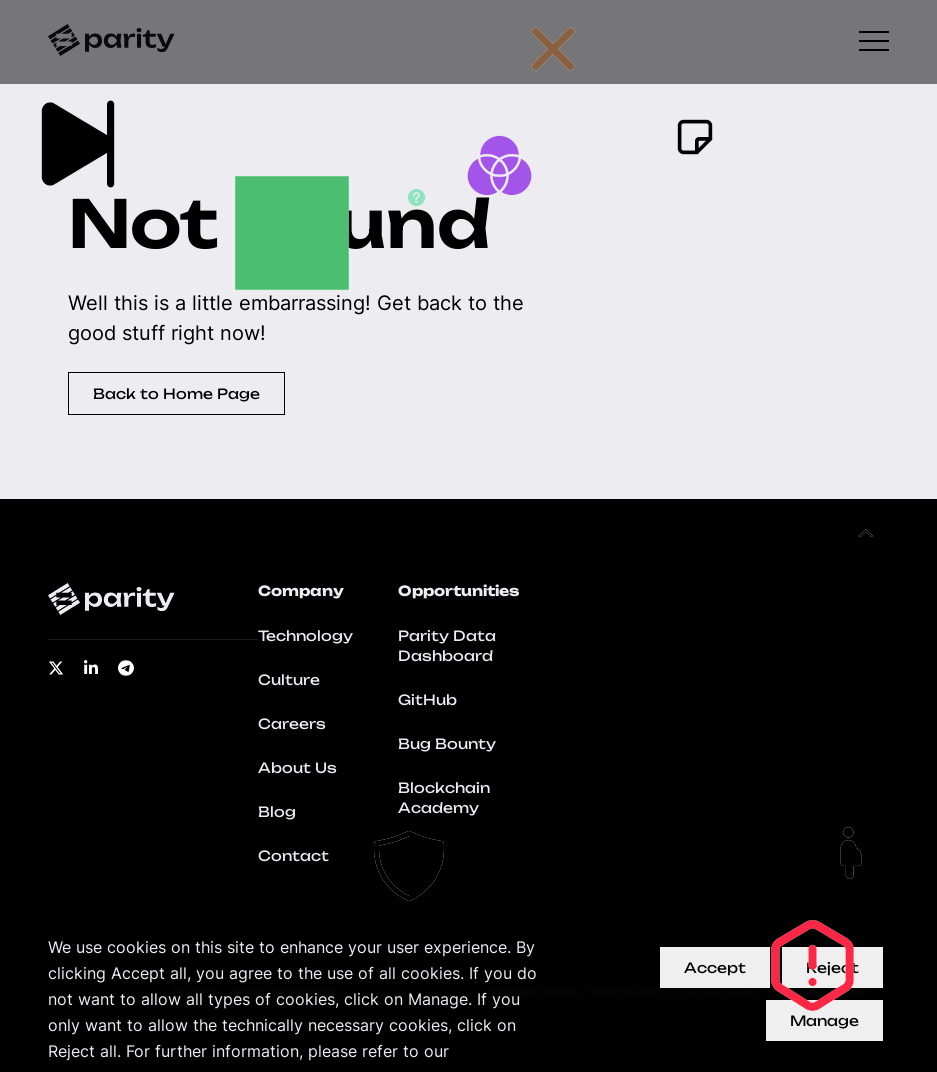 This screenshot has height=1072, width=937. What do you see at coordinates (812, 965) in the screenshot?
I see `indicates a warning or critical alert` at bounding box center [812, 965].